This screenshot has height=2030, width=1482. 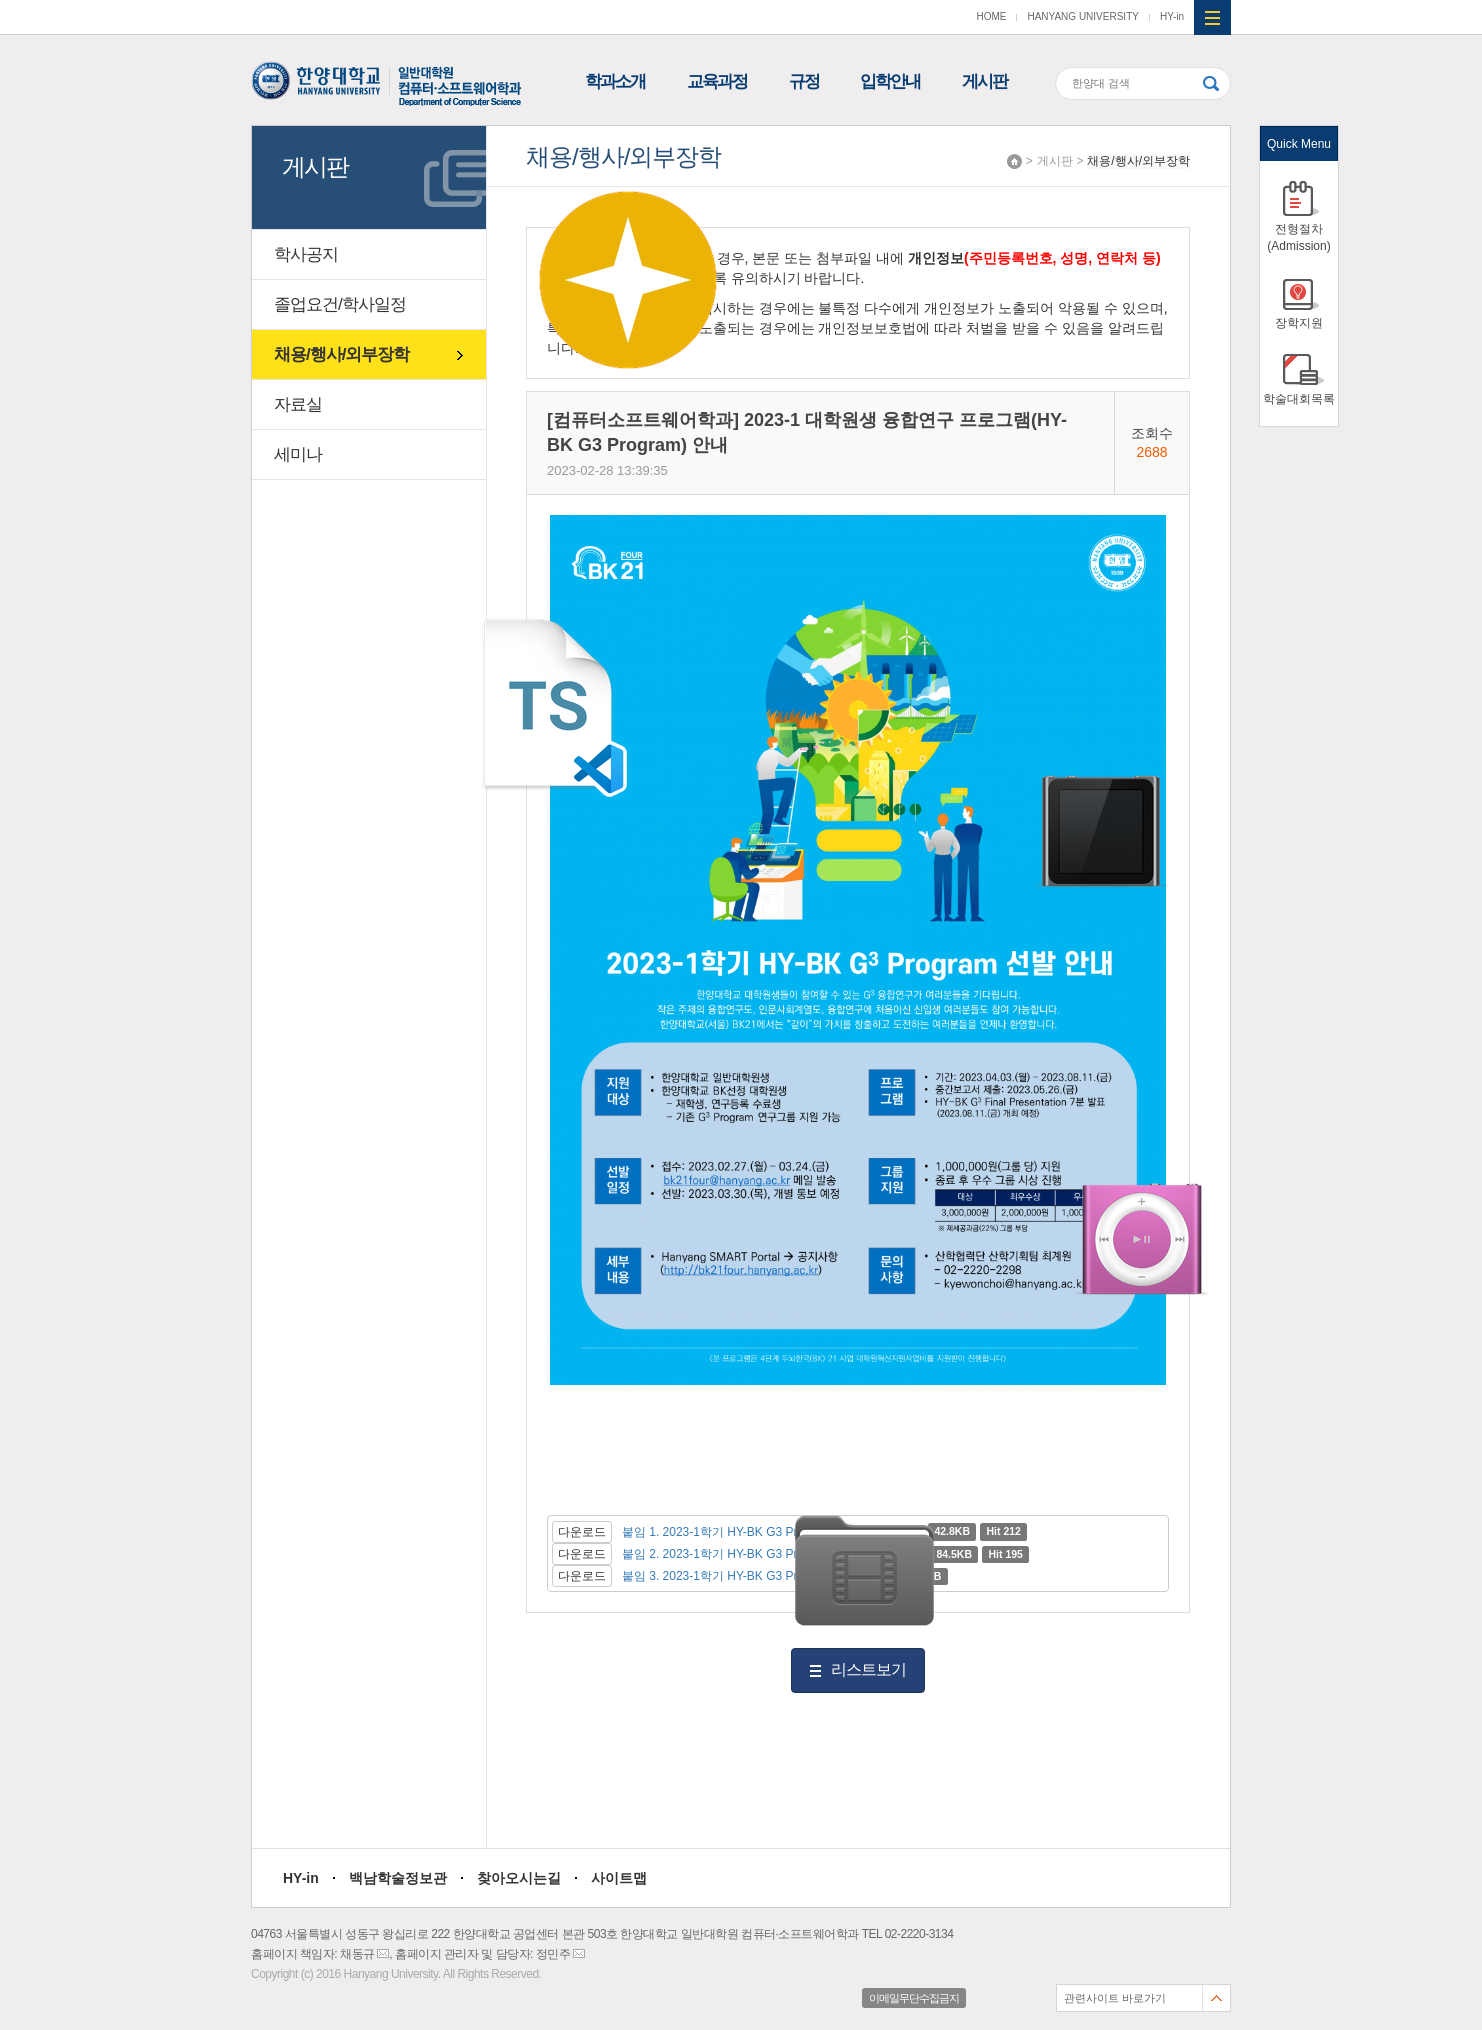 I want to click on iPod nano device connected, so click(x=1101, y=831).